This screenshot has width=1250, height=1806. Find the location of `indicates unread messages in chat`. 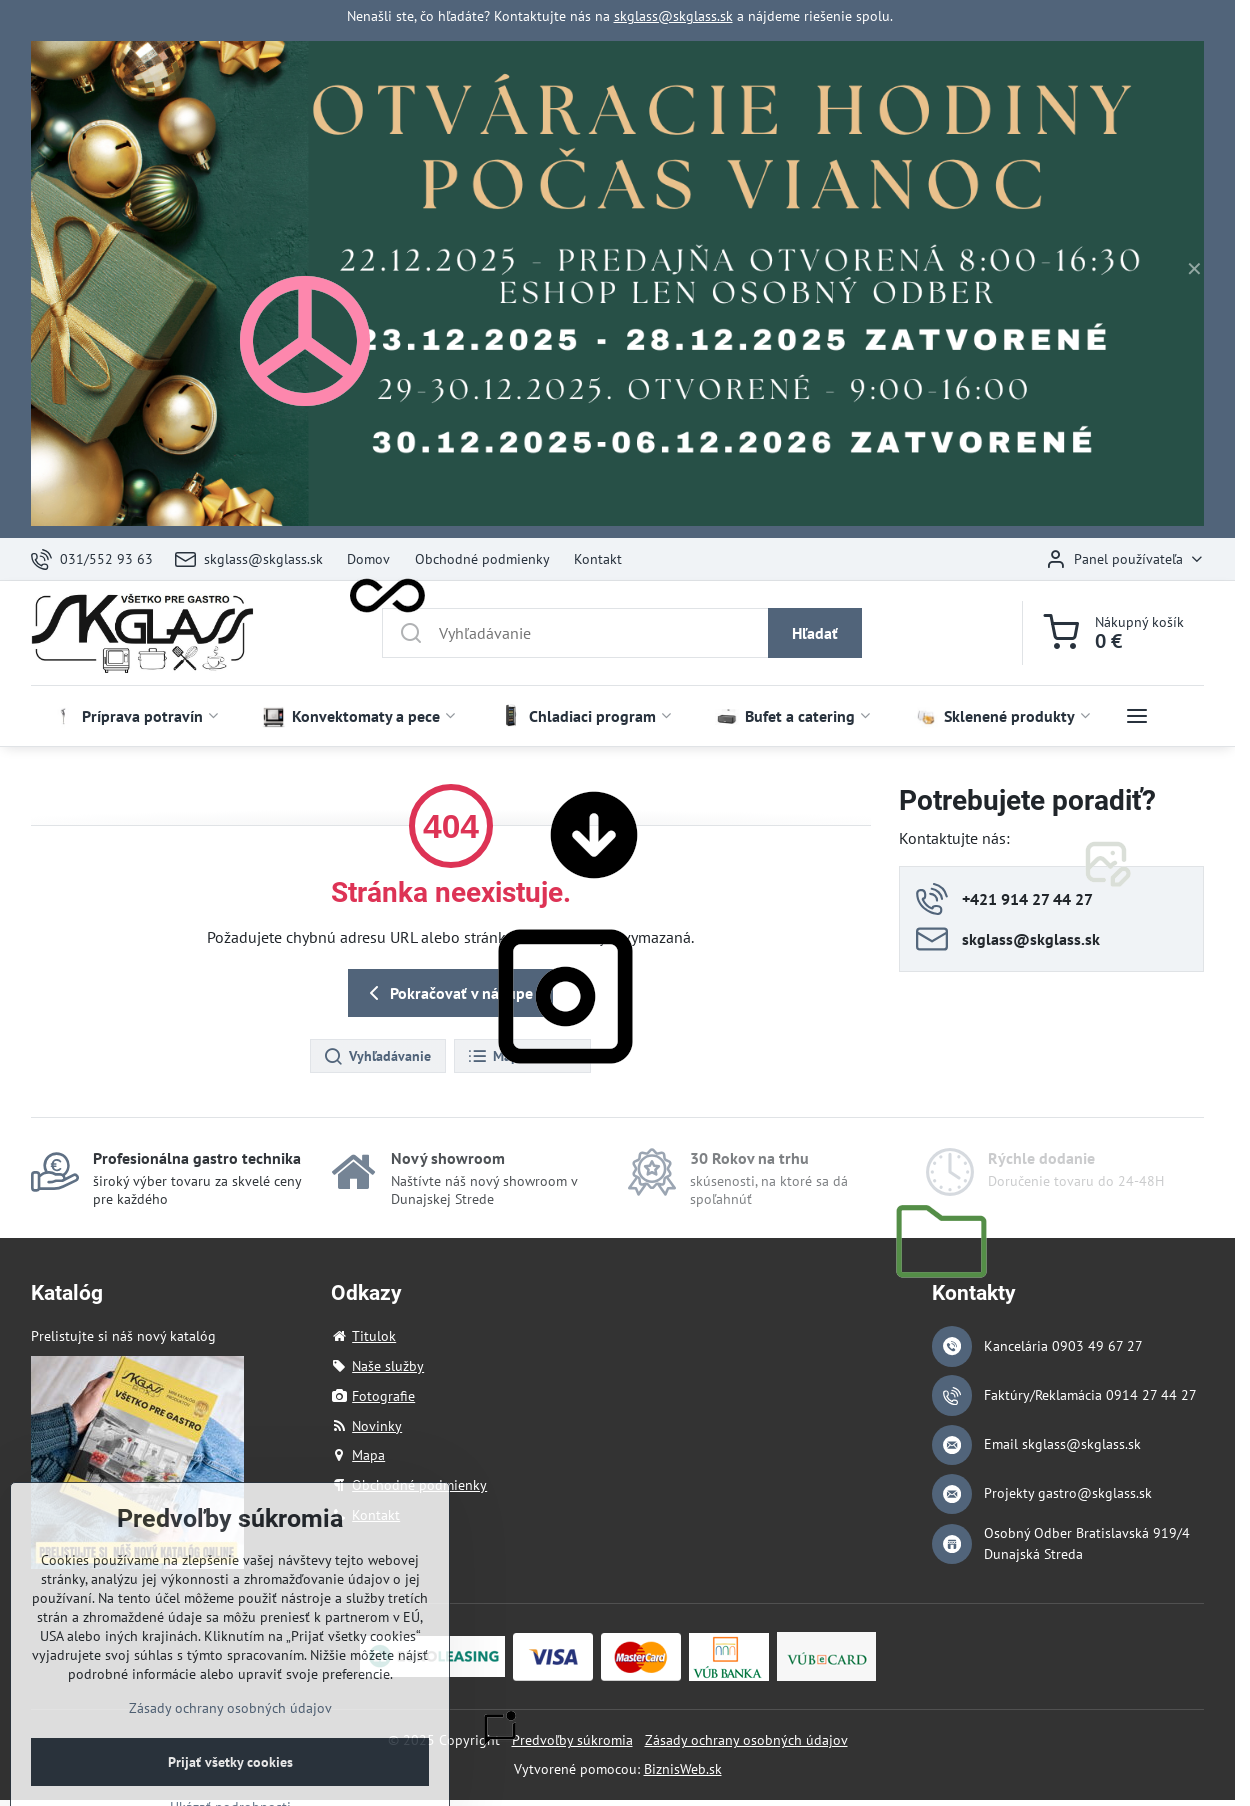

indicates unread messages in chat is located at coordinates (500, 1730).